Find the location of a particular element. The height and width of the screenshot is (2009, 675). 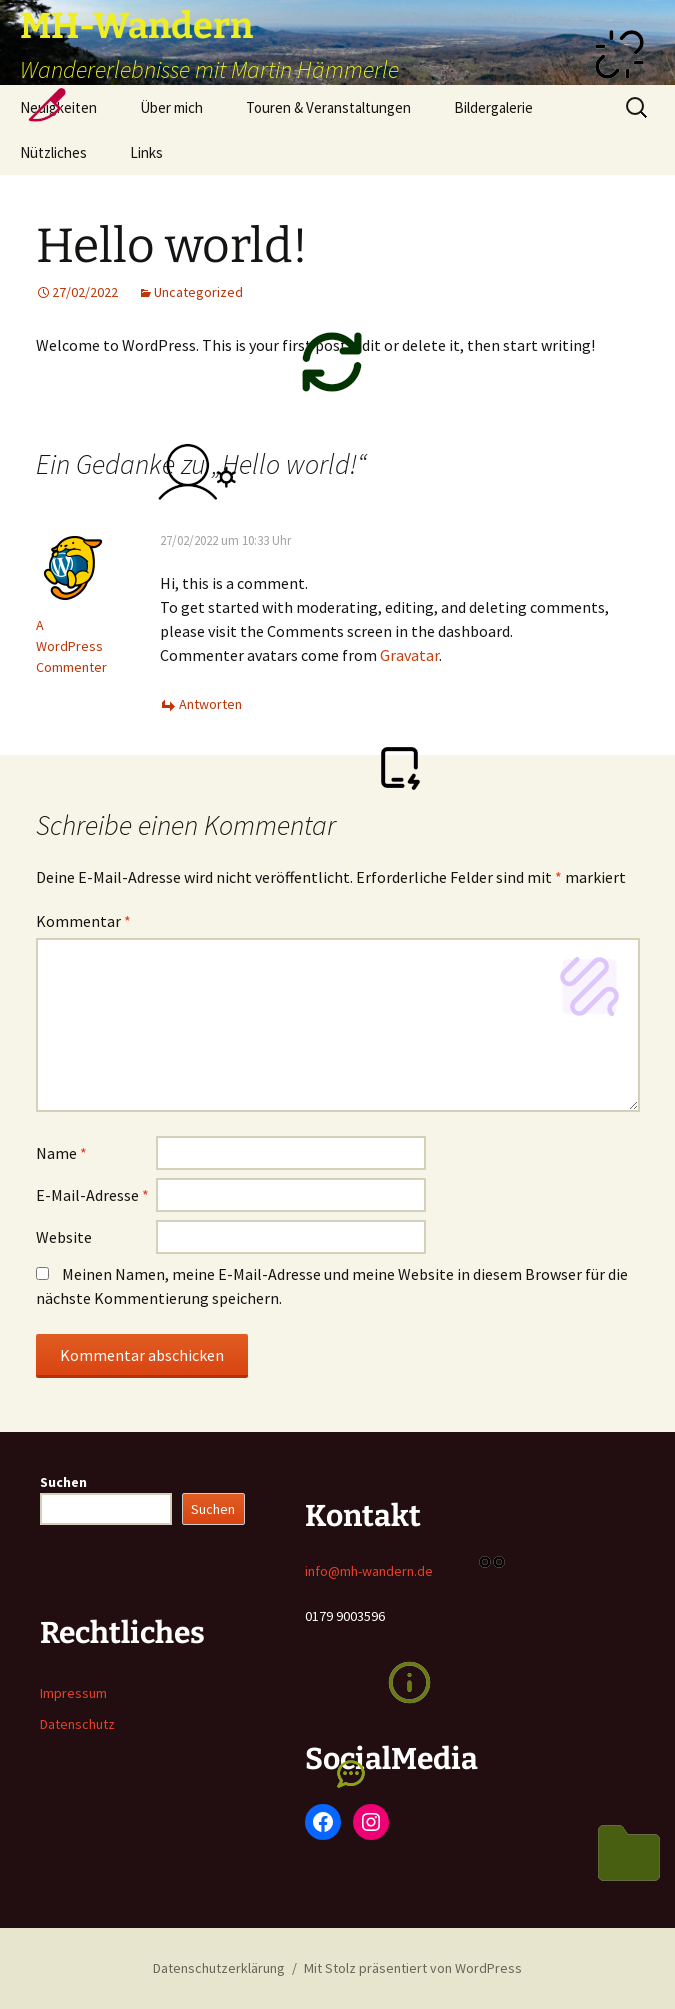

refresh or reload content is located at coordinates (332, 362).